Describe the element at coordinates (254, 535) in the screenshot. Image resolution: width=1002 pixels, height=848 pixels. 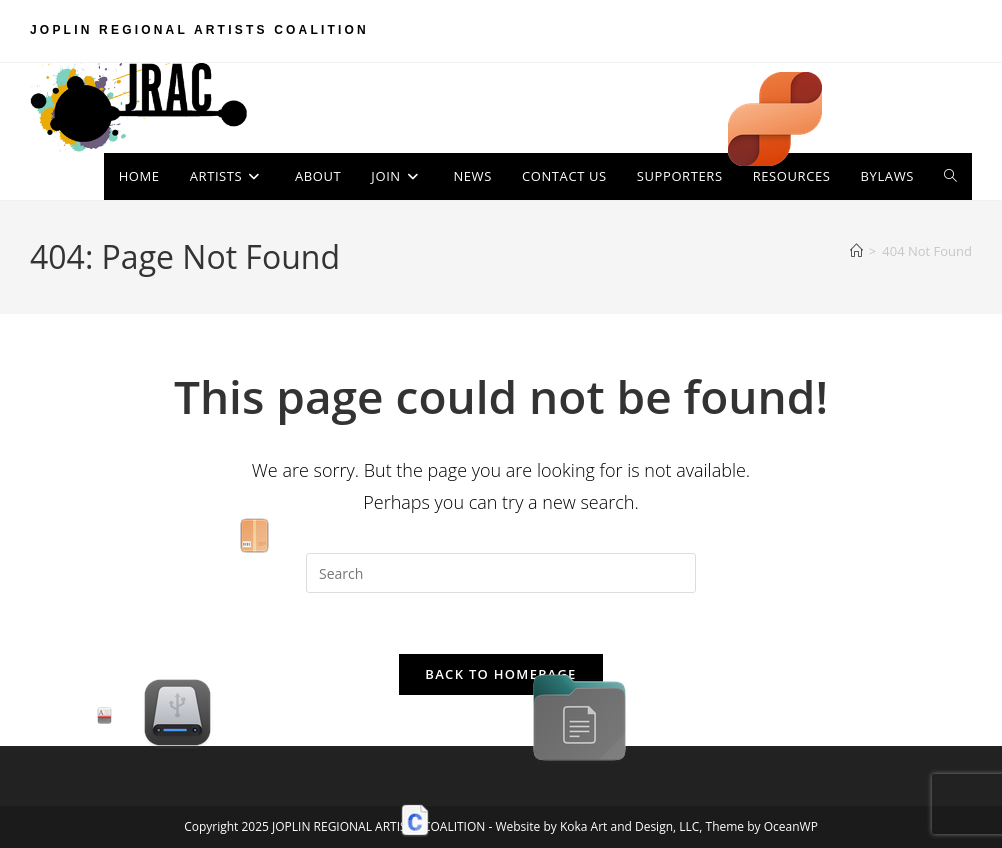
I see `open or install a debian package file` at that location.